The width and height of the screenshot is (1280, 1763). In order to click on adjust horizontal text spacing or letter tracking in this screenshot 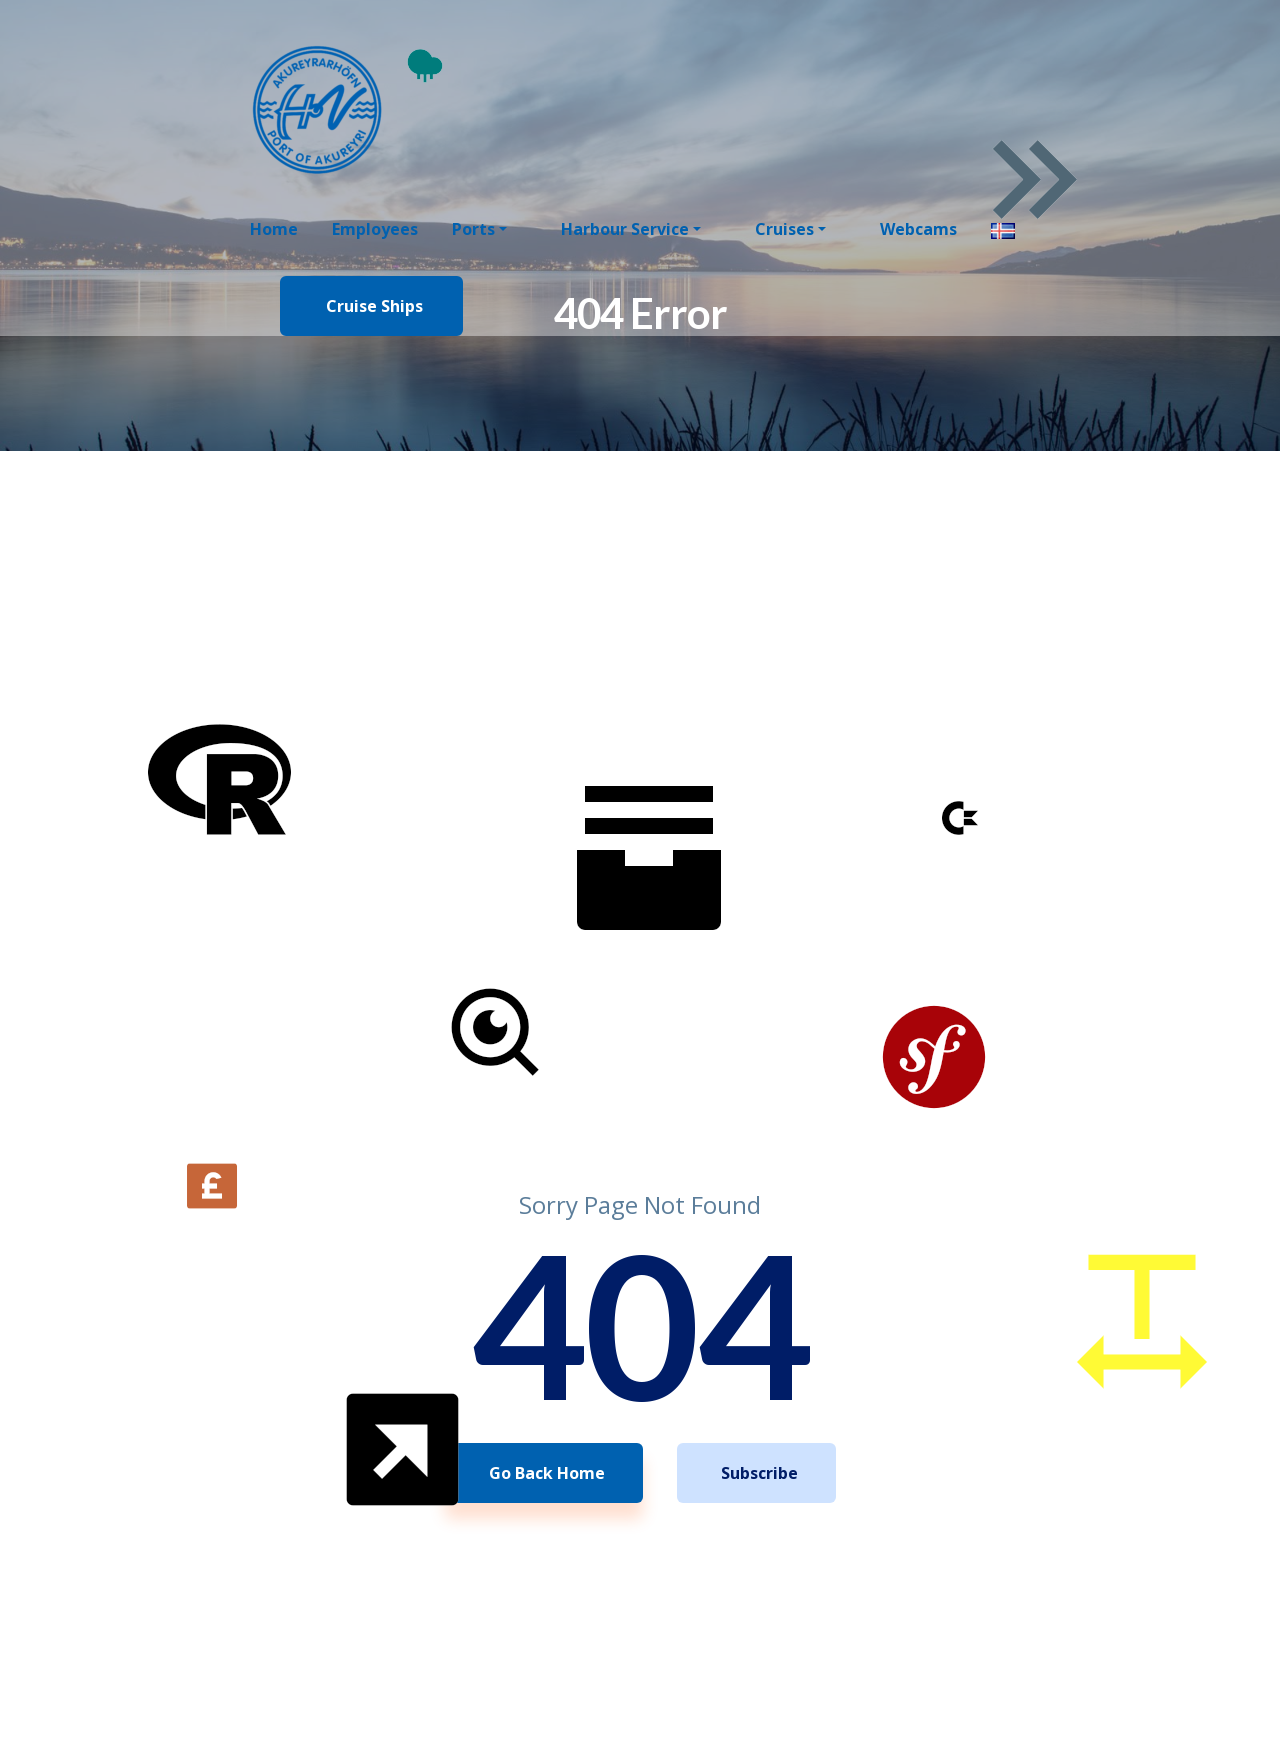, I will do `click(1142, 1316)`.